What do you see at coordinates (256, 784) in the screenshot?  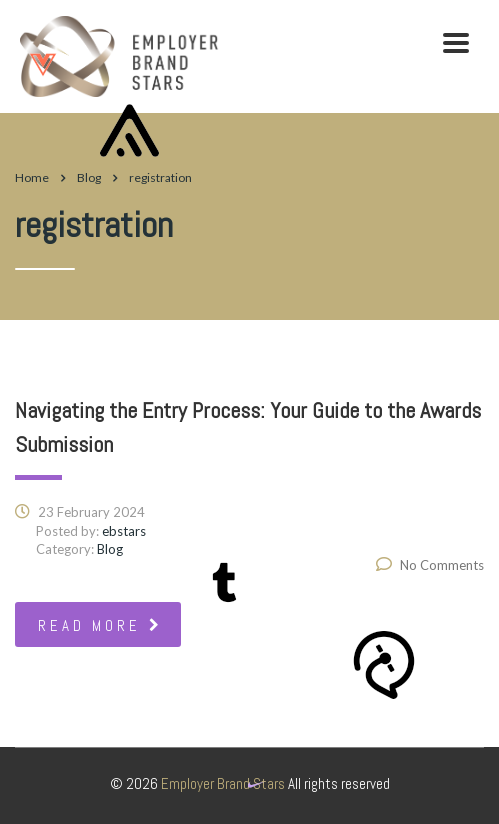 I see `Nike brand logo` at bounding box center [256, 784].